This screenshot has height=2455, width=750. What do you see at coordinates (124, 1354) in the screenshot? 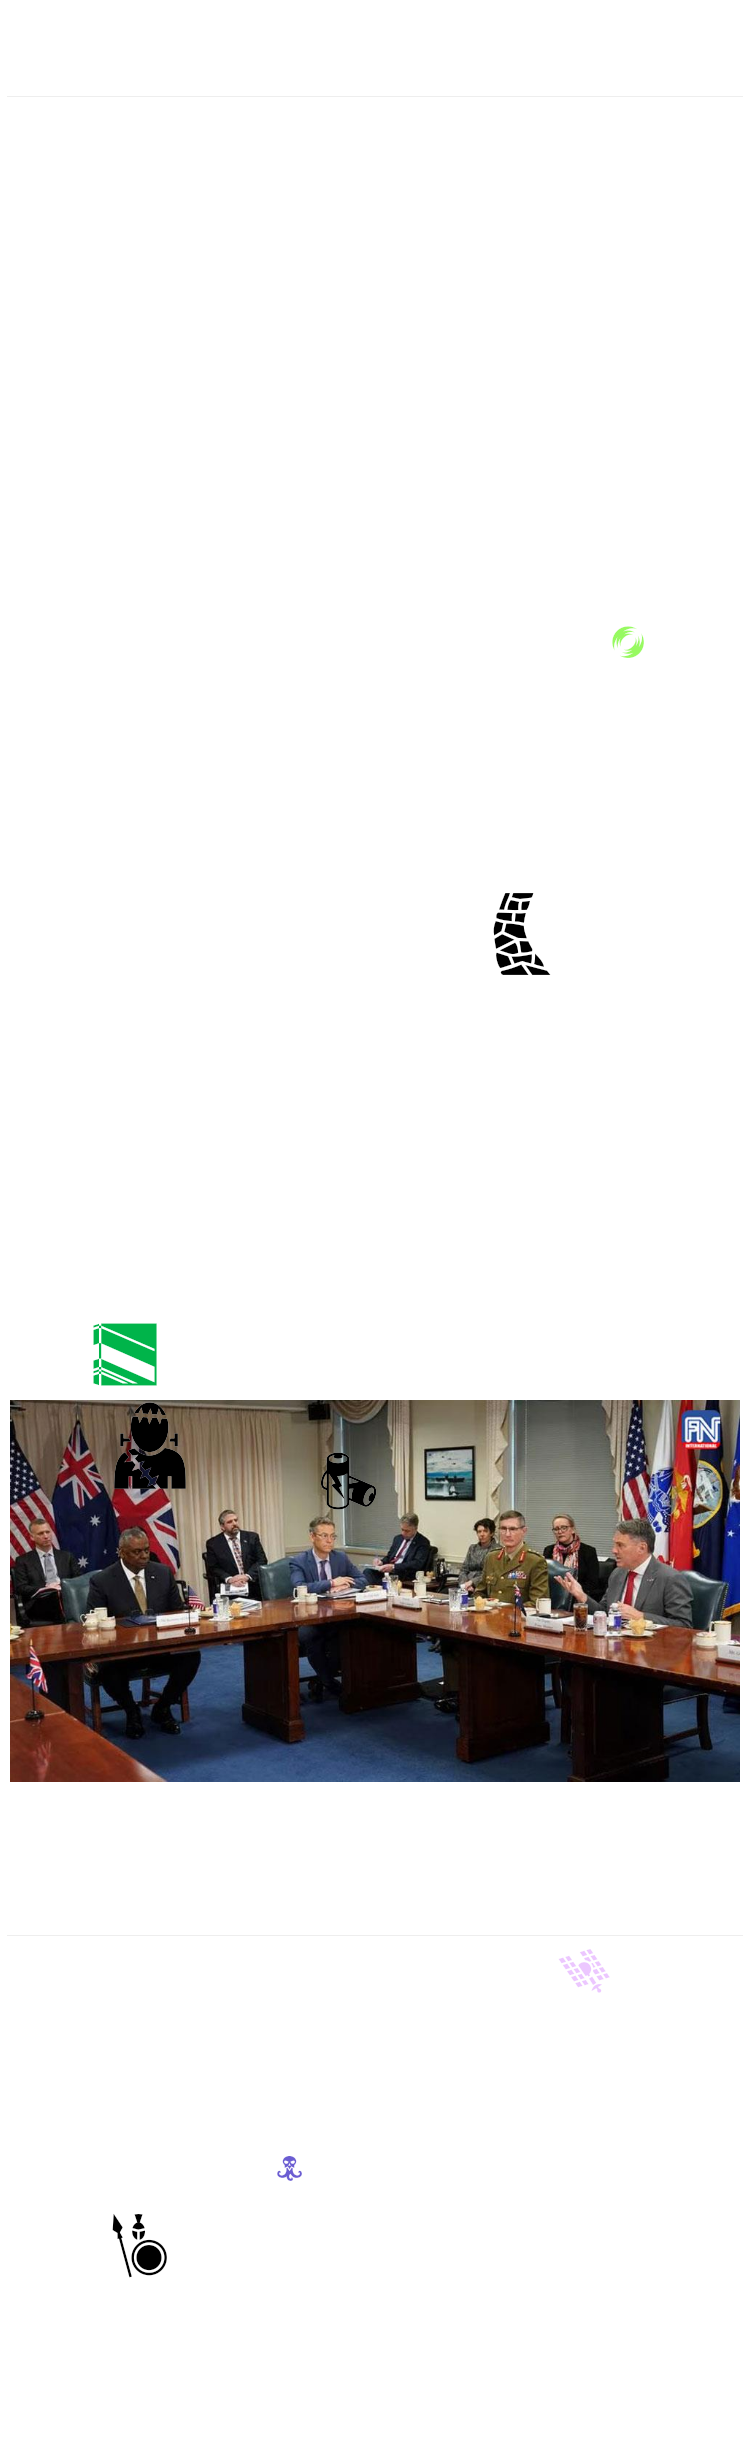
I see `indicates armor or defensive equipment` at bounding box center [124, 1354].